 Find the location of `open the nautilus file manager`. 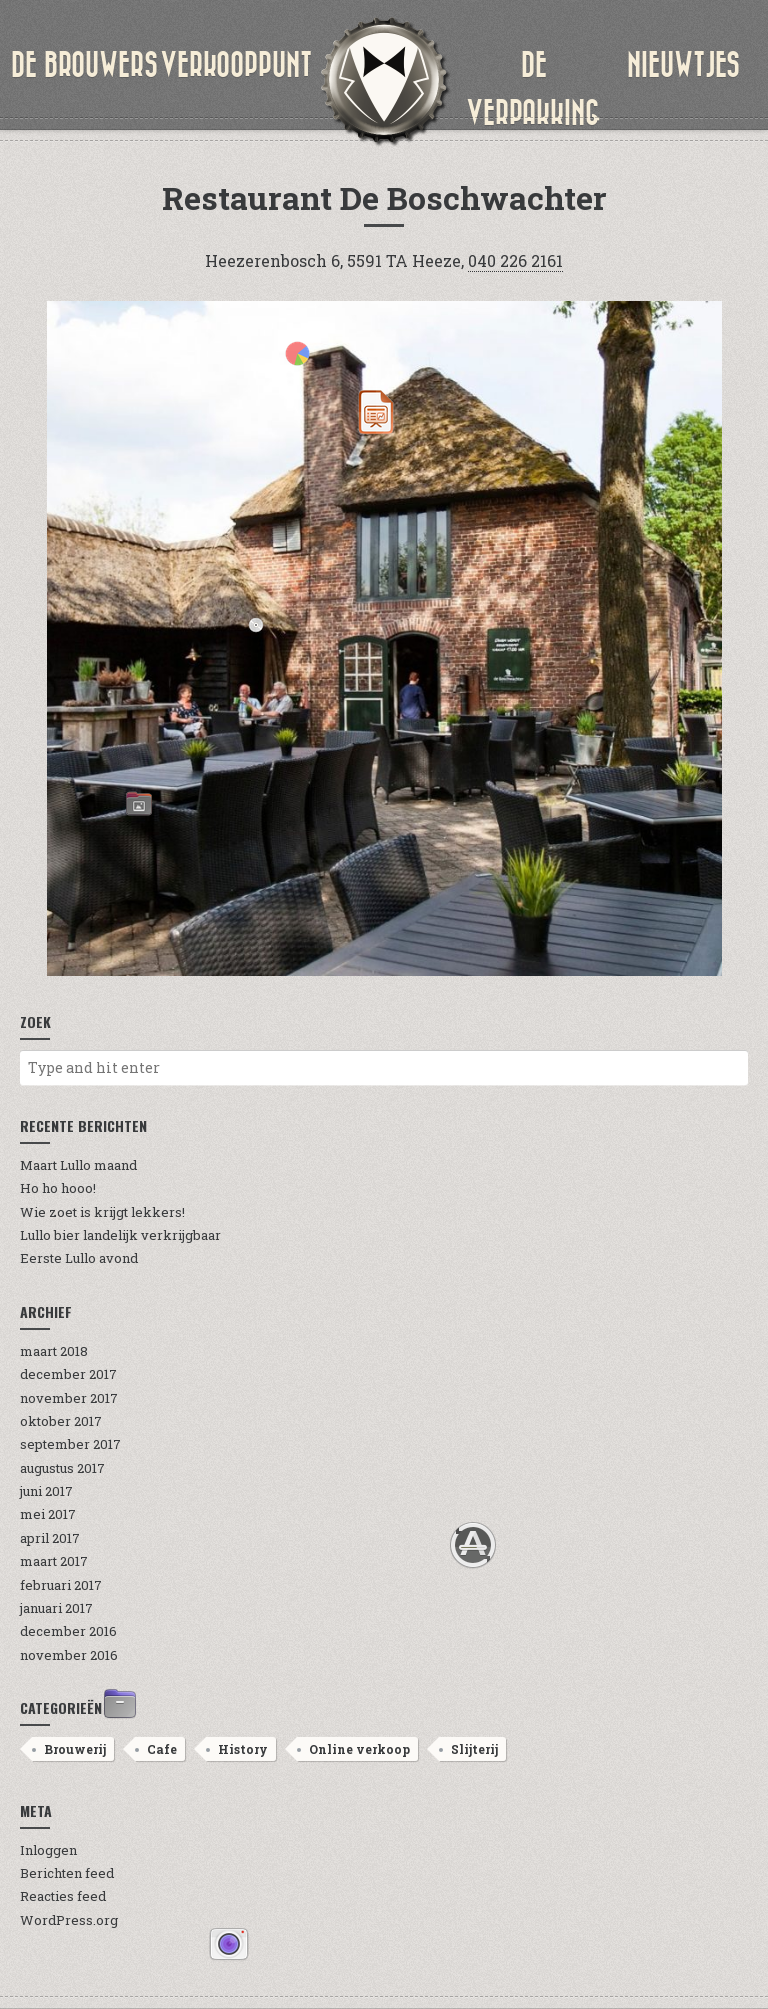

open the nautilus file manager is located at coordinates (120, 1703).